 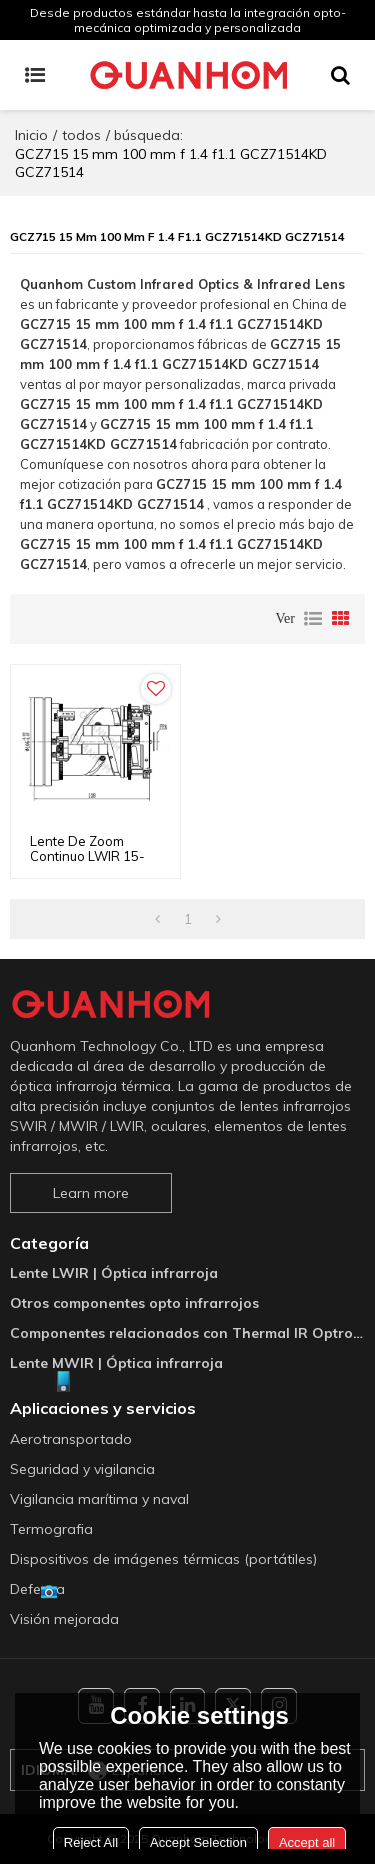 I want to click on access portable media player settings, so click(x=63, y=1381).